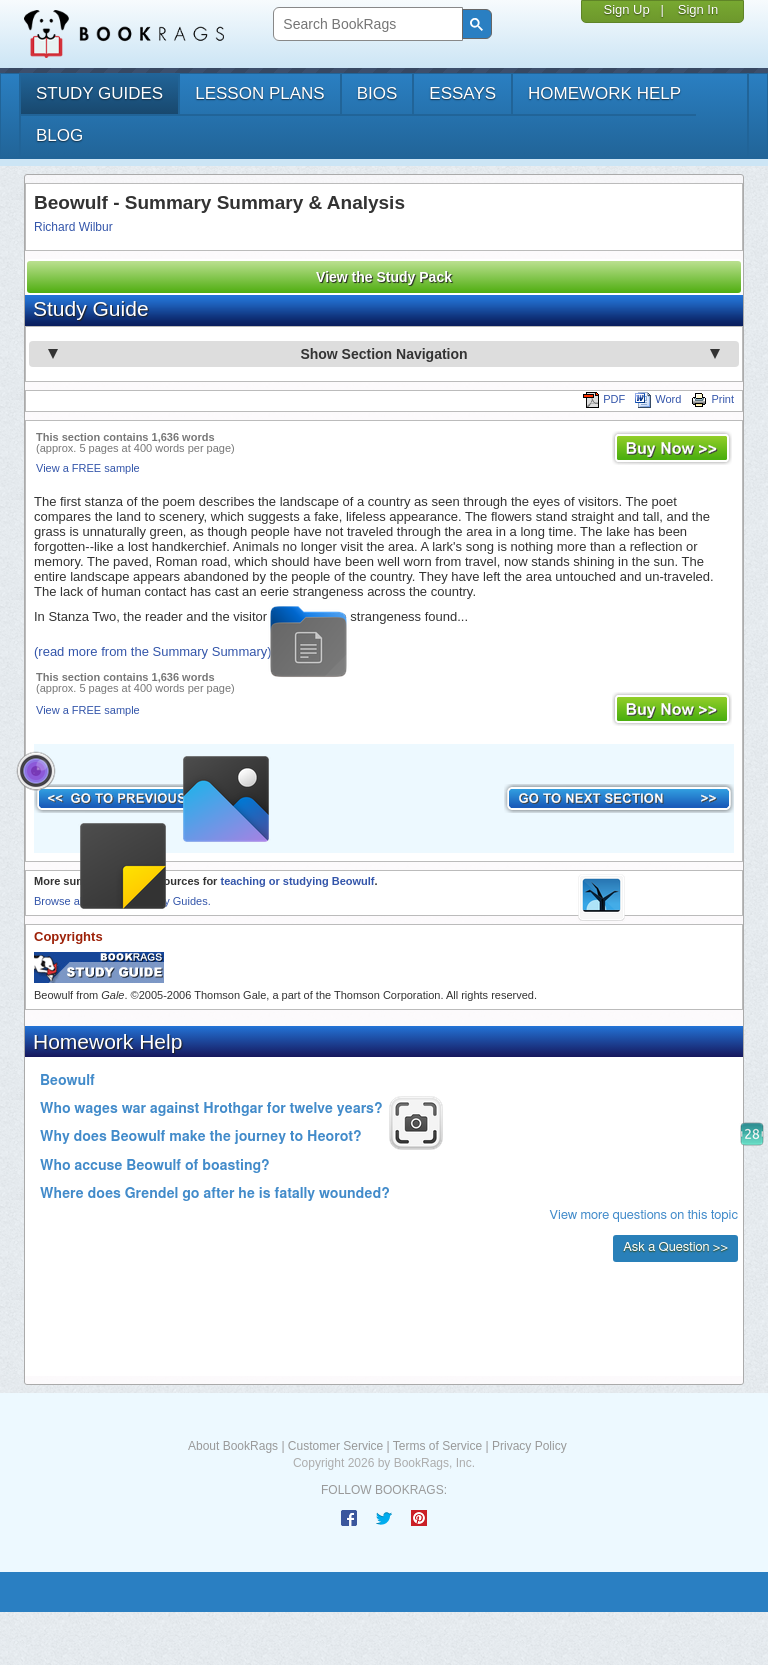 Image resolution: width=768 pixels, height=1665 pixels. Describe the element at coordinates (601, 897) in the screenshot. I see `open shotwell photo manager` at that location.